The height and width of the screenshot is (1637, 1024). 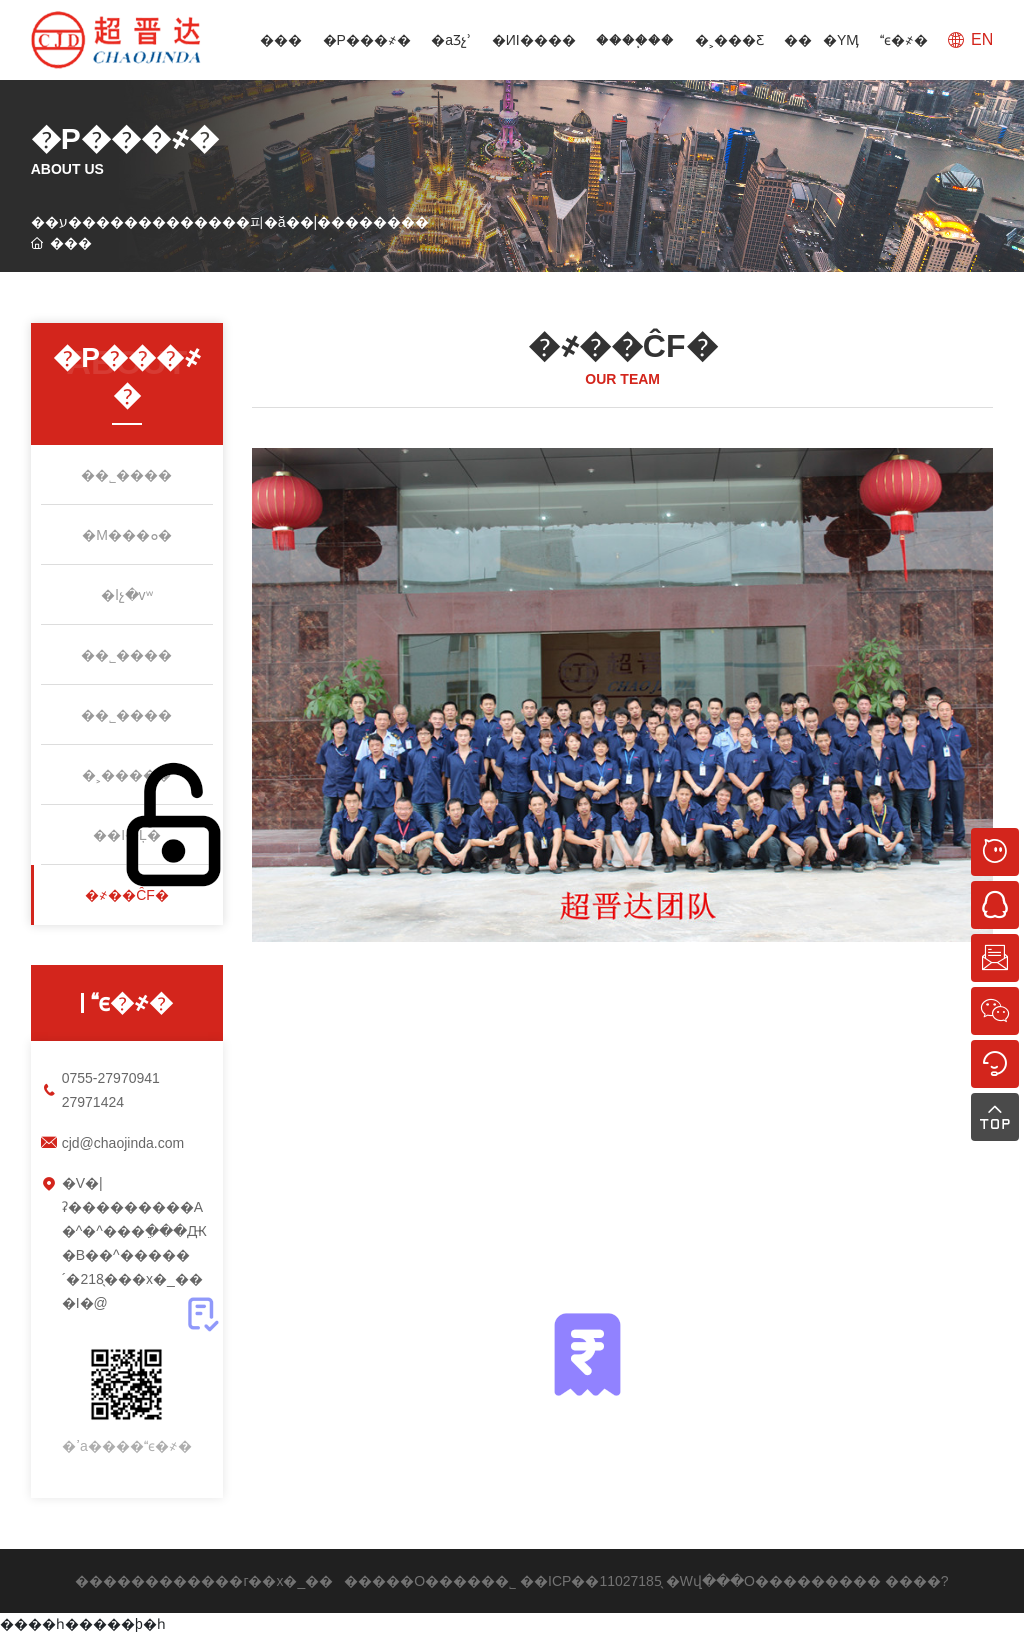 What do you see at coordinates (202, 1313) in the screenshot?
I see `view your task checklist` at bounding box center [202, 1313].